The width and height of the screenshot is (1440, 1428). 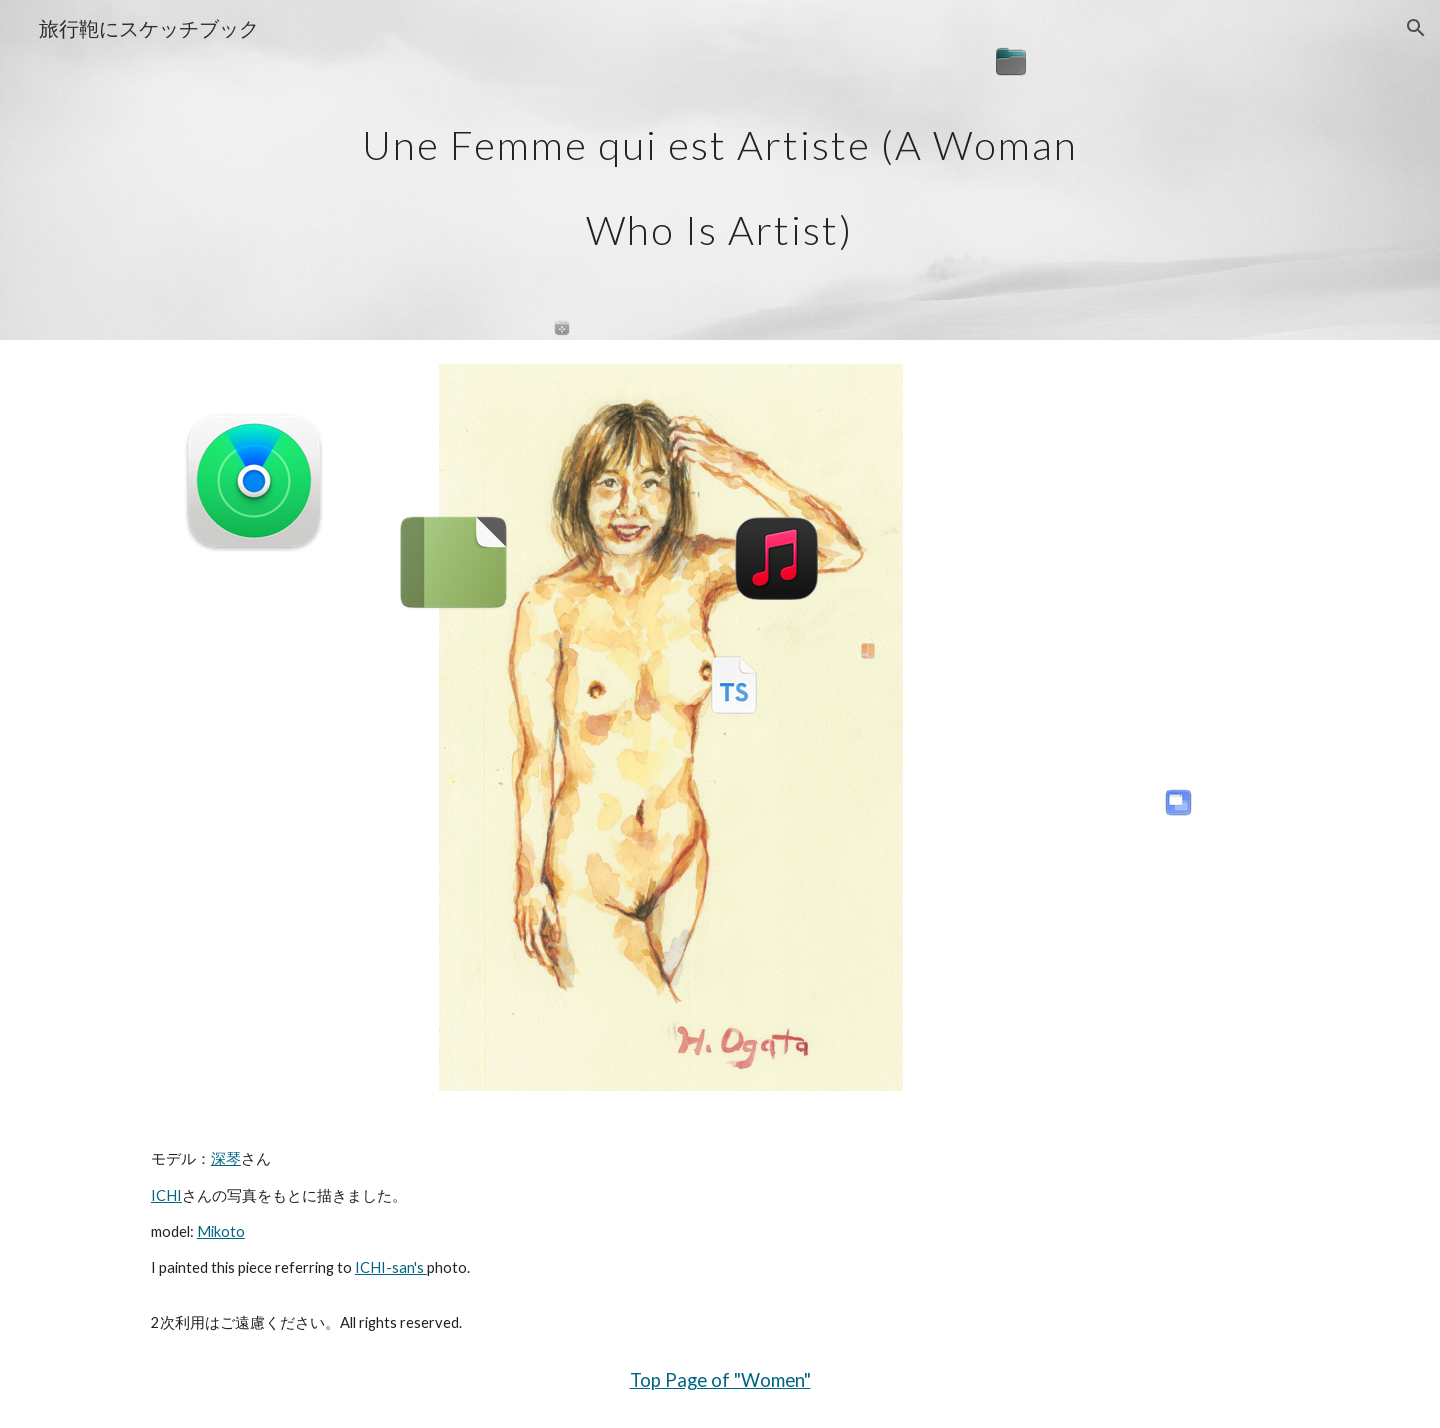 What do you see at coordinates (1011, 61) in the screenshot?
I see `indicates a valid drop target for moving files into this folder` at bounding box center [1011, 61].